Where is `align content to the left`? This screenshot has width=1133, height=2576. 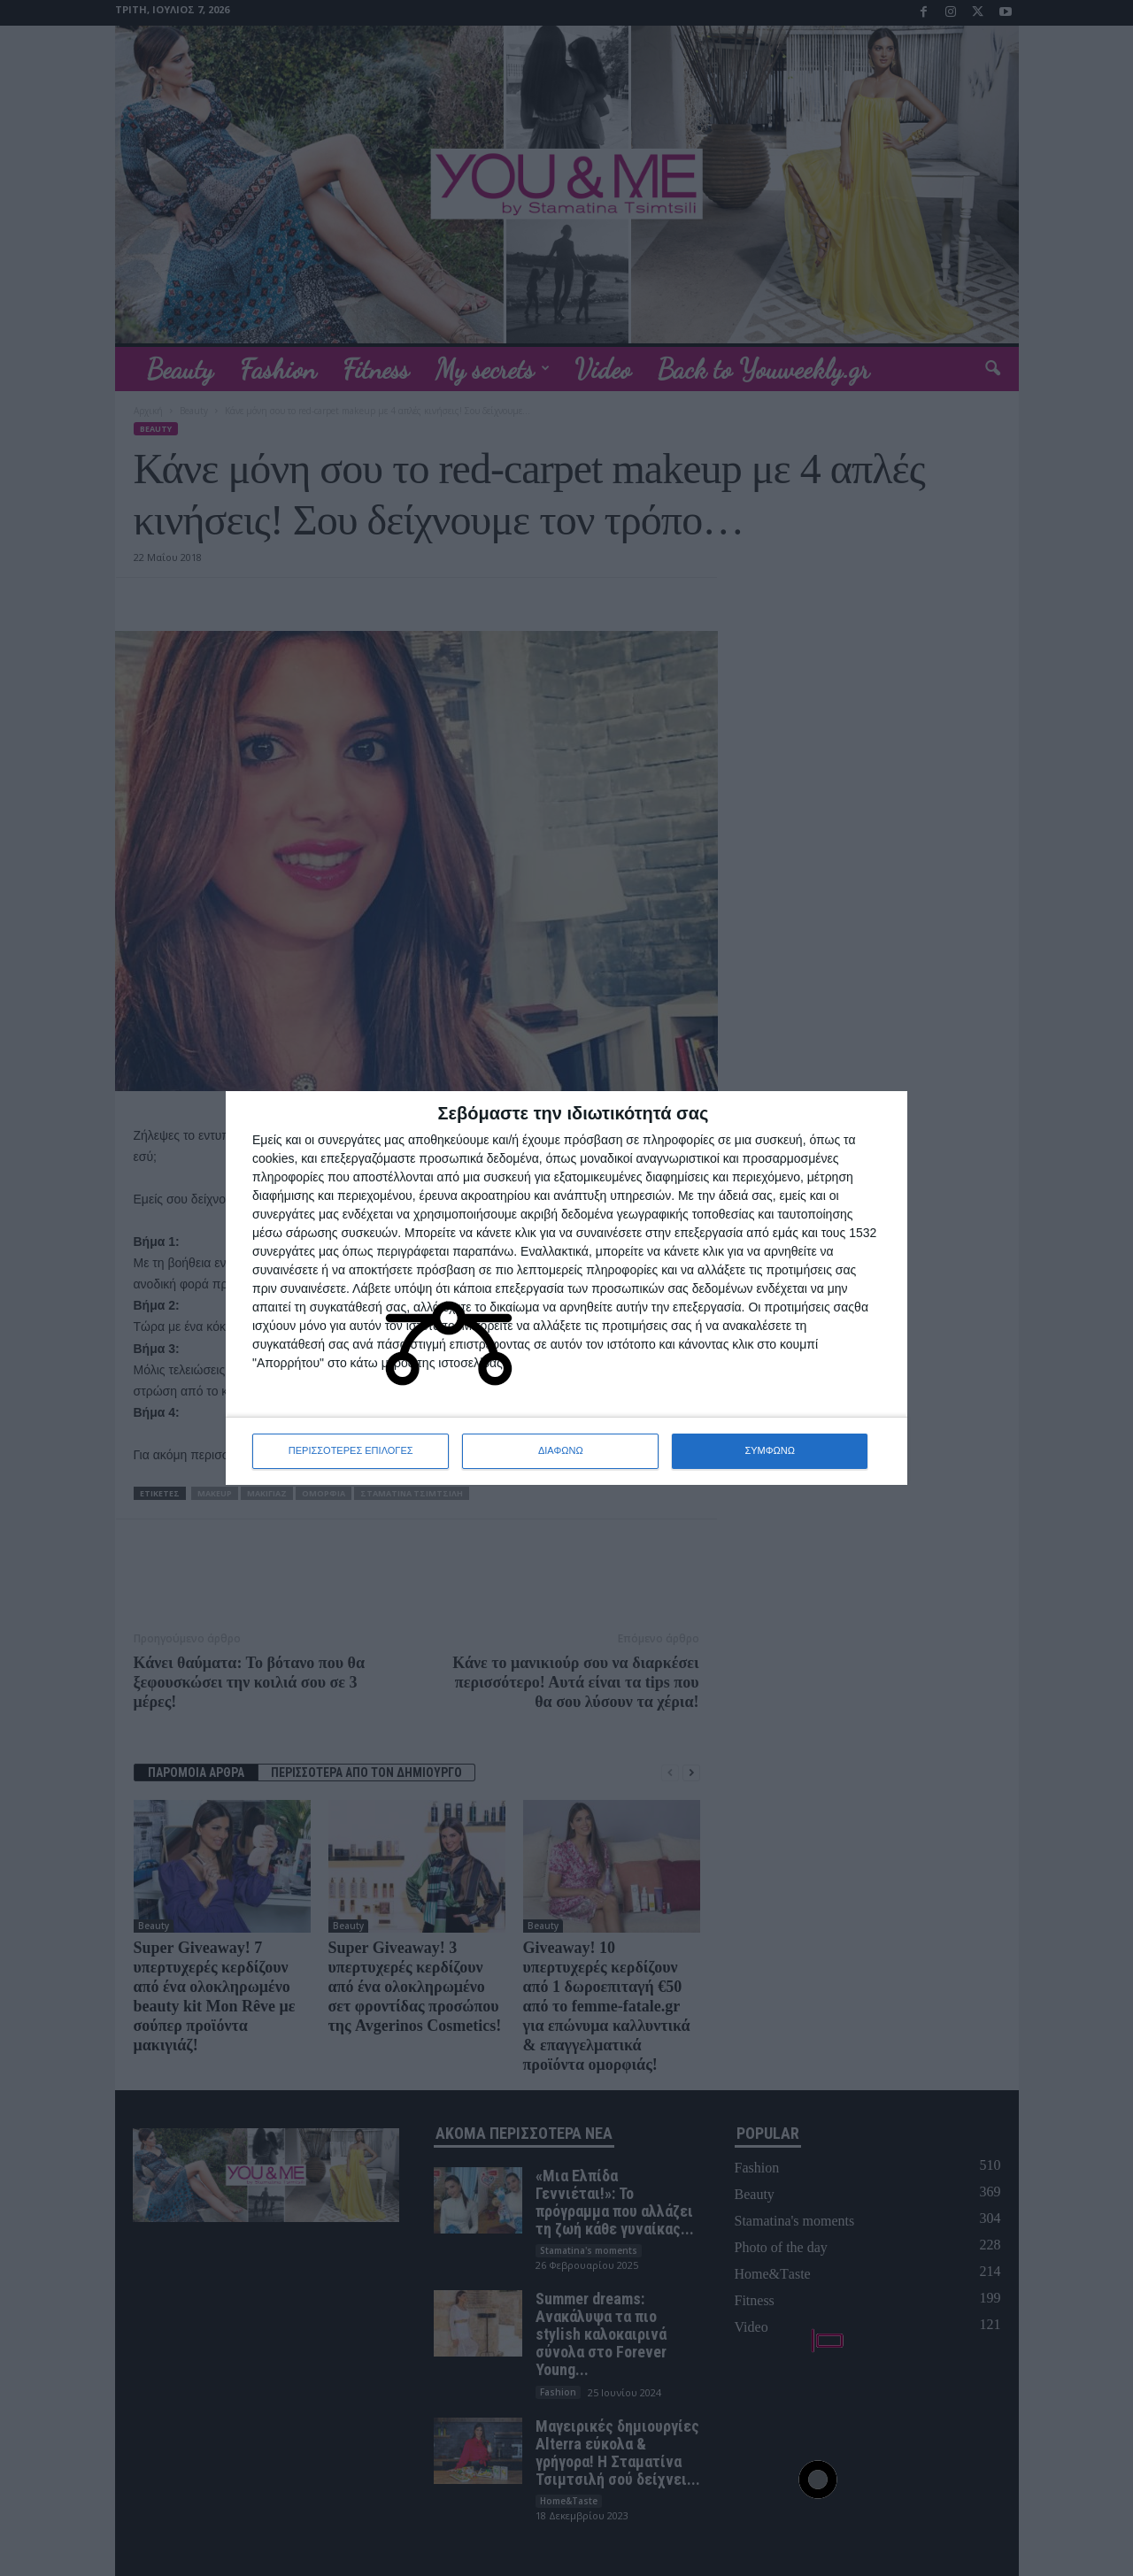 align content to the left is located at coordinates (827, 2341).